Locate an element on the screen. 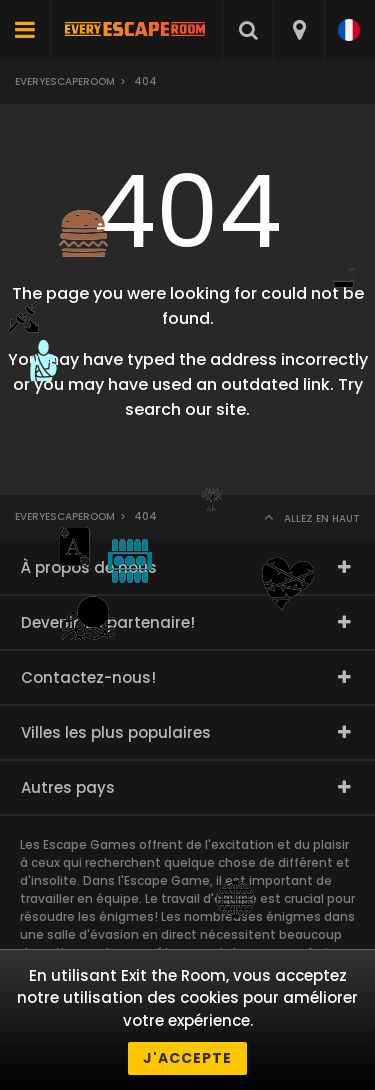  indicates an injury or medical condition is located at coordinates (43, 360).